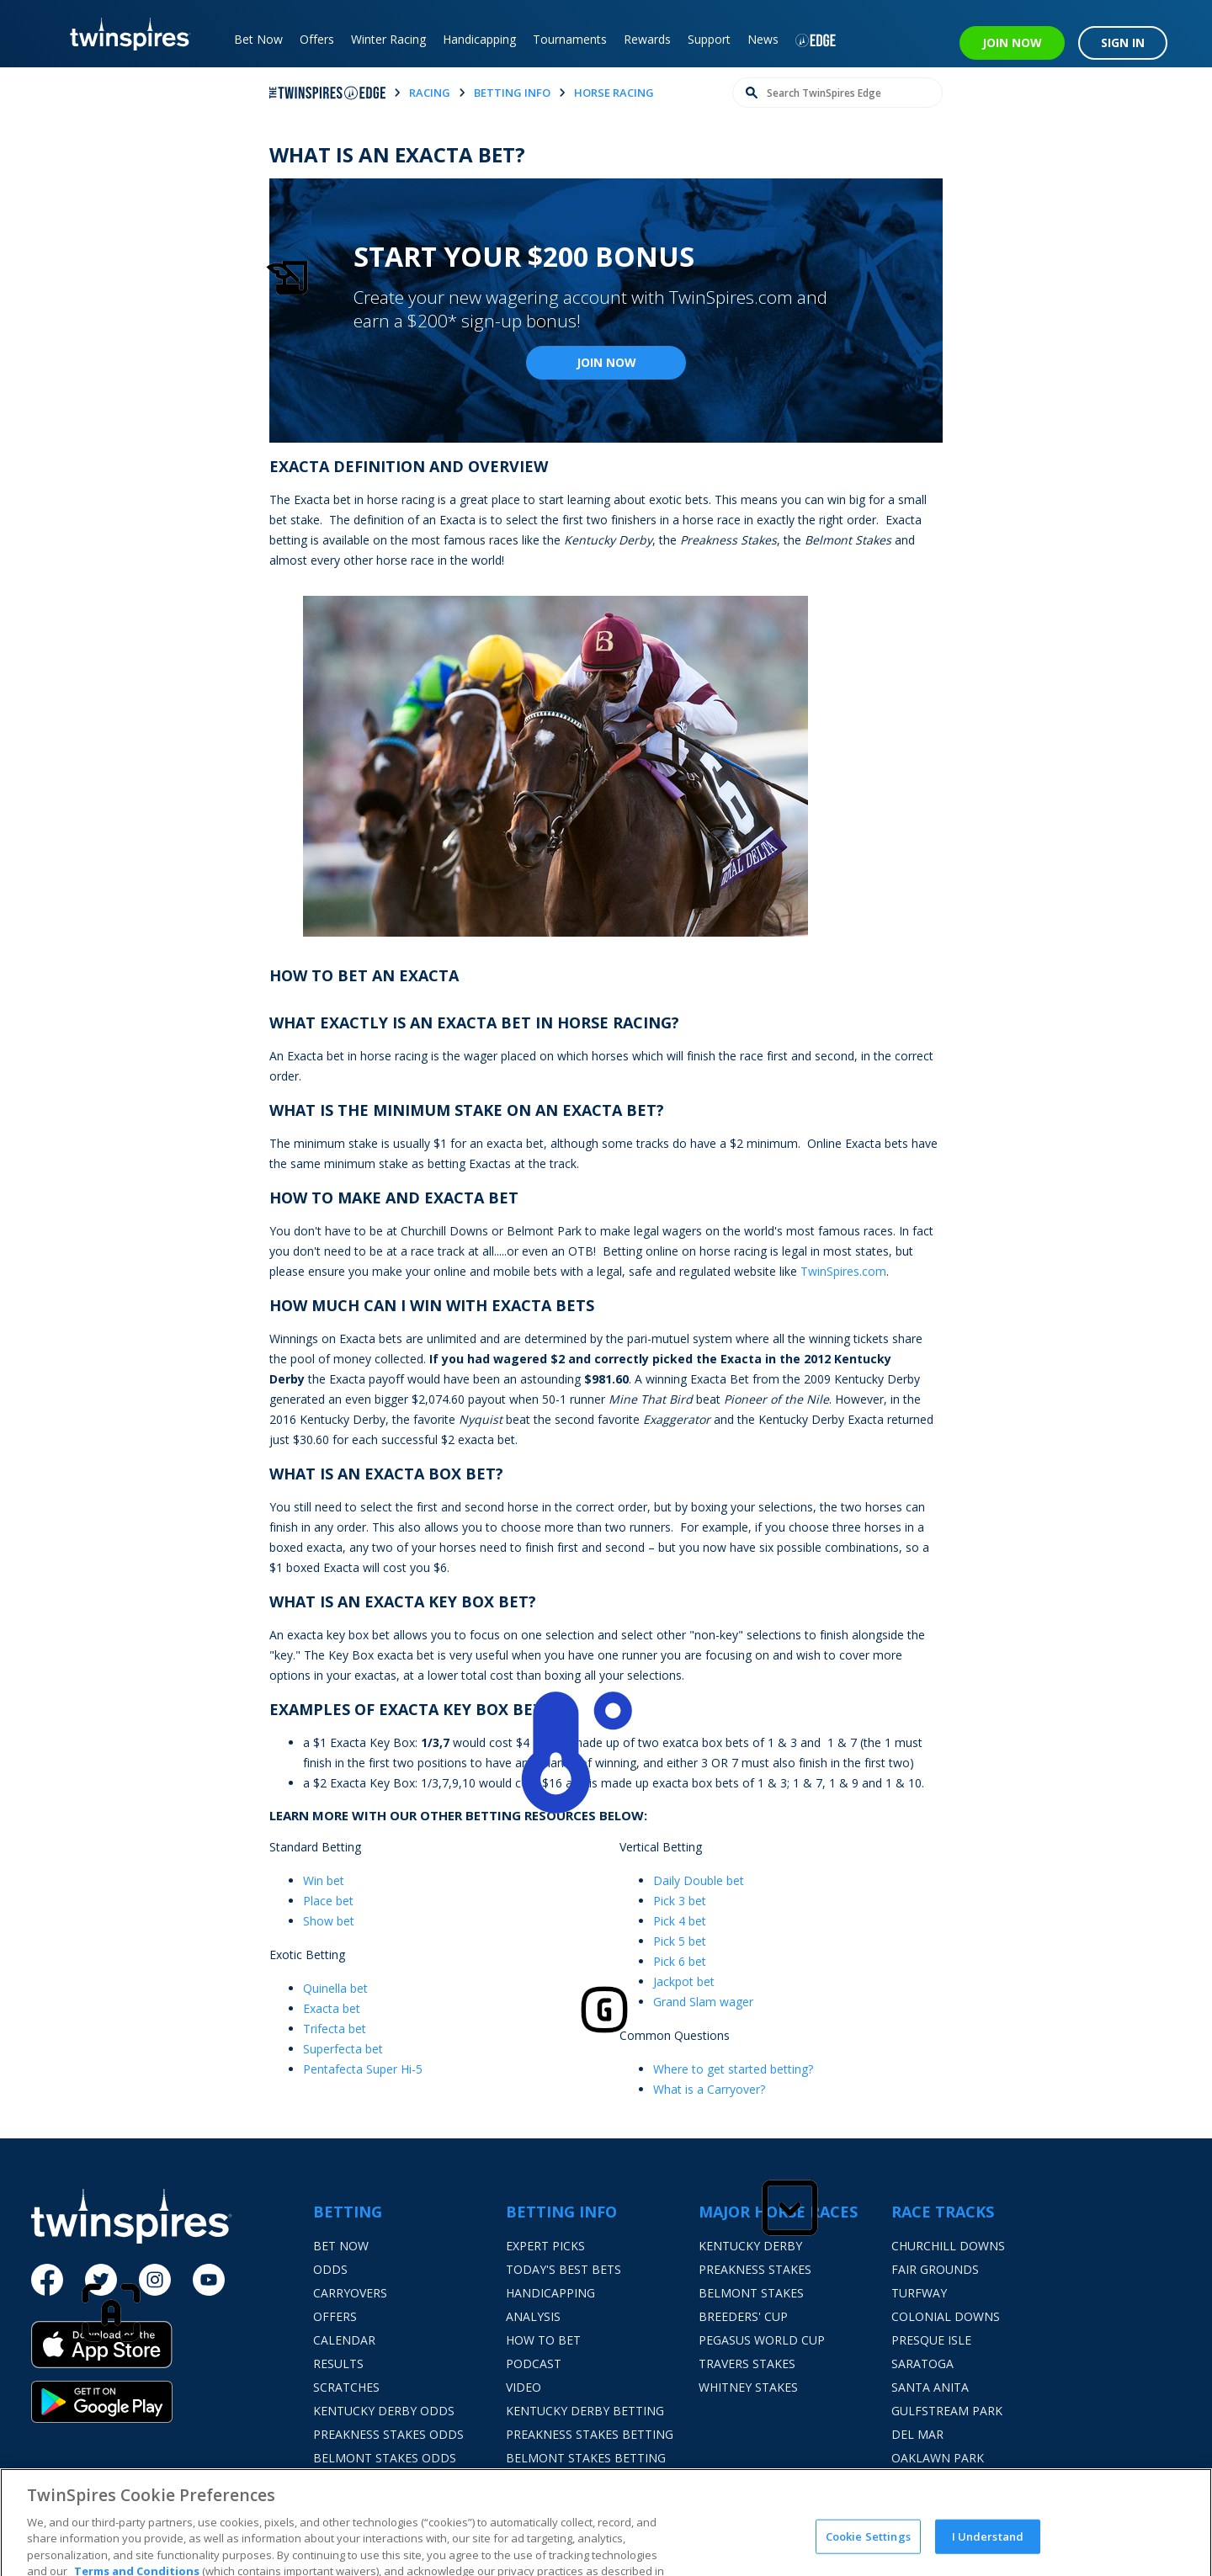 Image resolution: width=1212 pixels, height=2576 pixels. Describe the element at coordinates (289, 278) in the screenshot. I see `access document history or revision log` at that location.